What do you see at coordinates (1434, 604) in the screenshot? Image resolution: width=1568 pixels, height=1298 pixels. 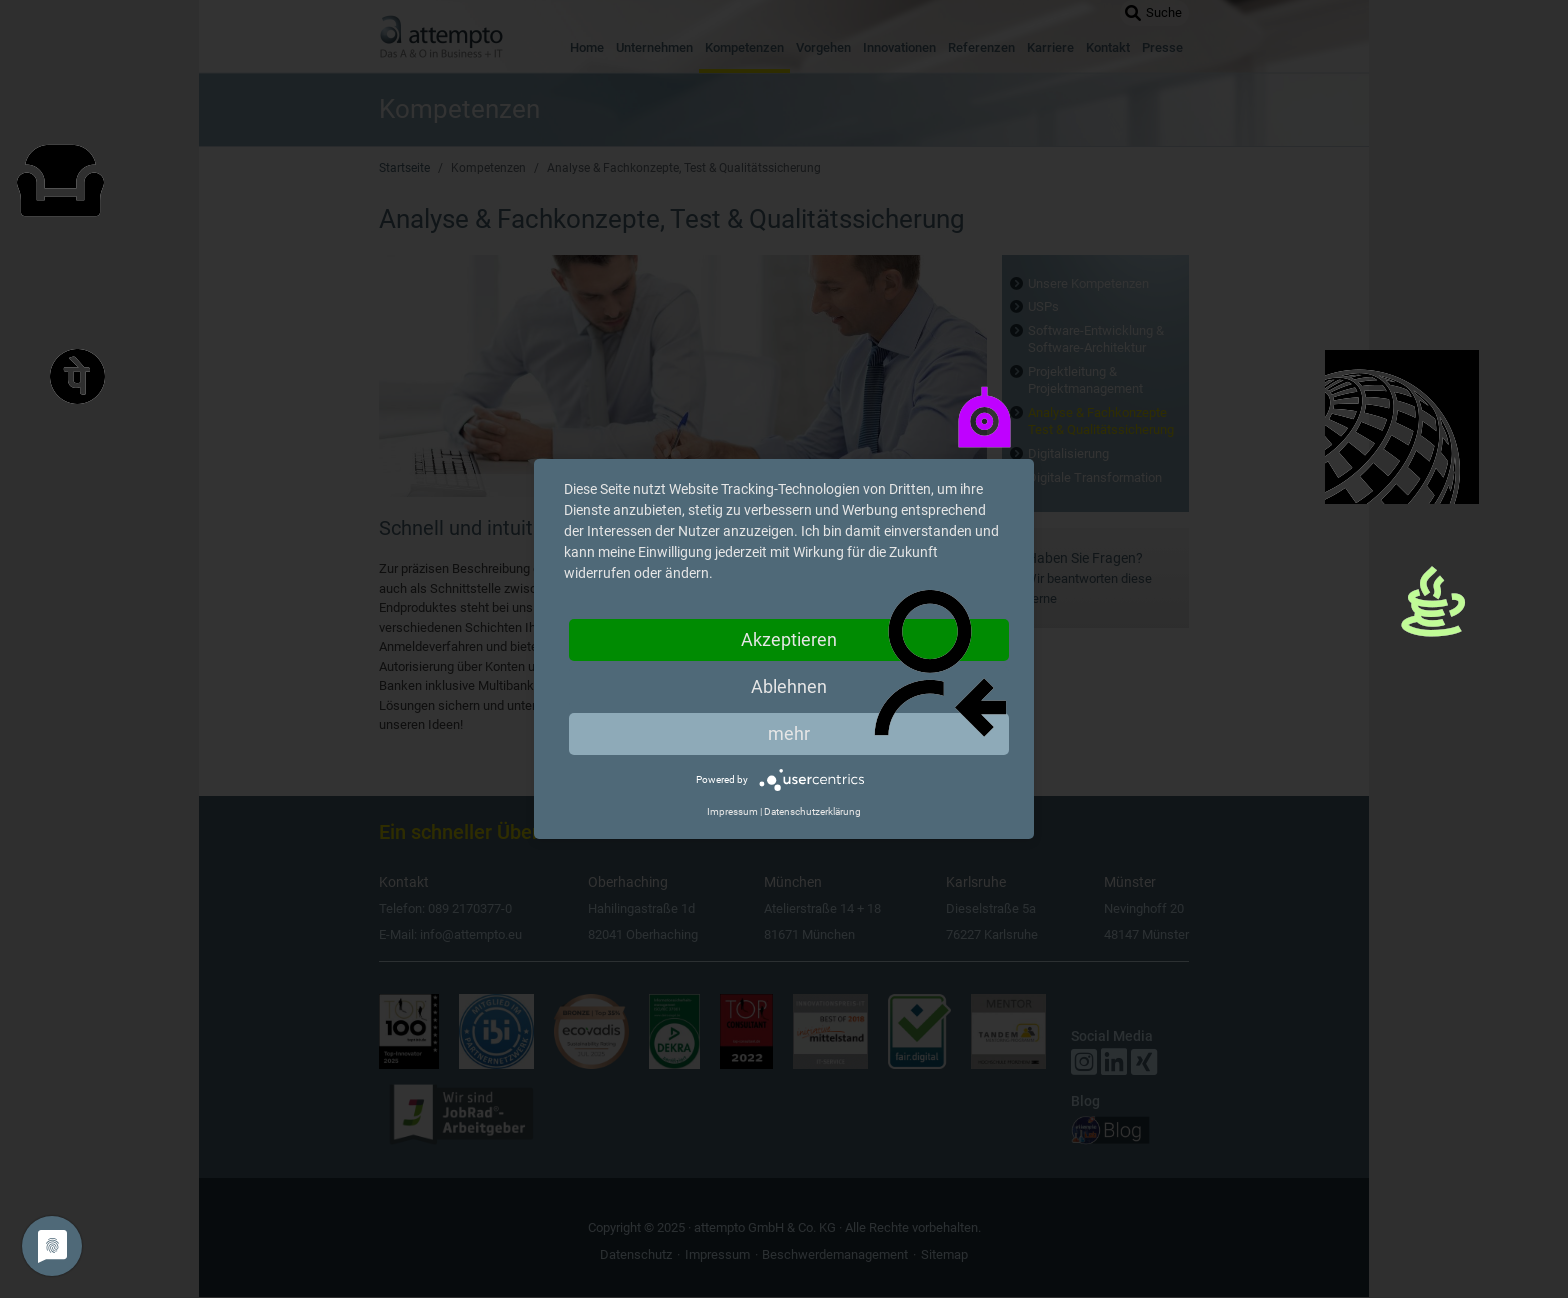 I see `indicates java programming language or technology` at bounding box center [1434, 604].